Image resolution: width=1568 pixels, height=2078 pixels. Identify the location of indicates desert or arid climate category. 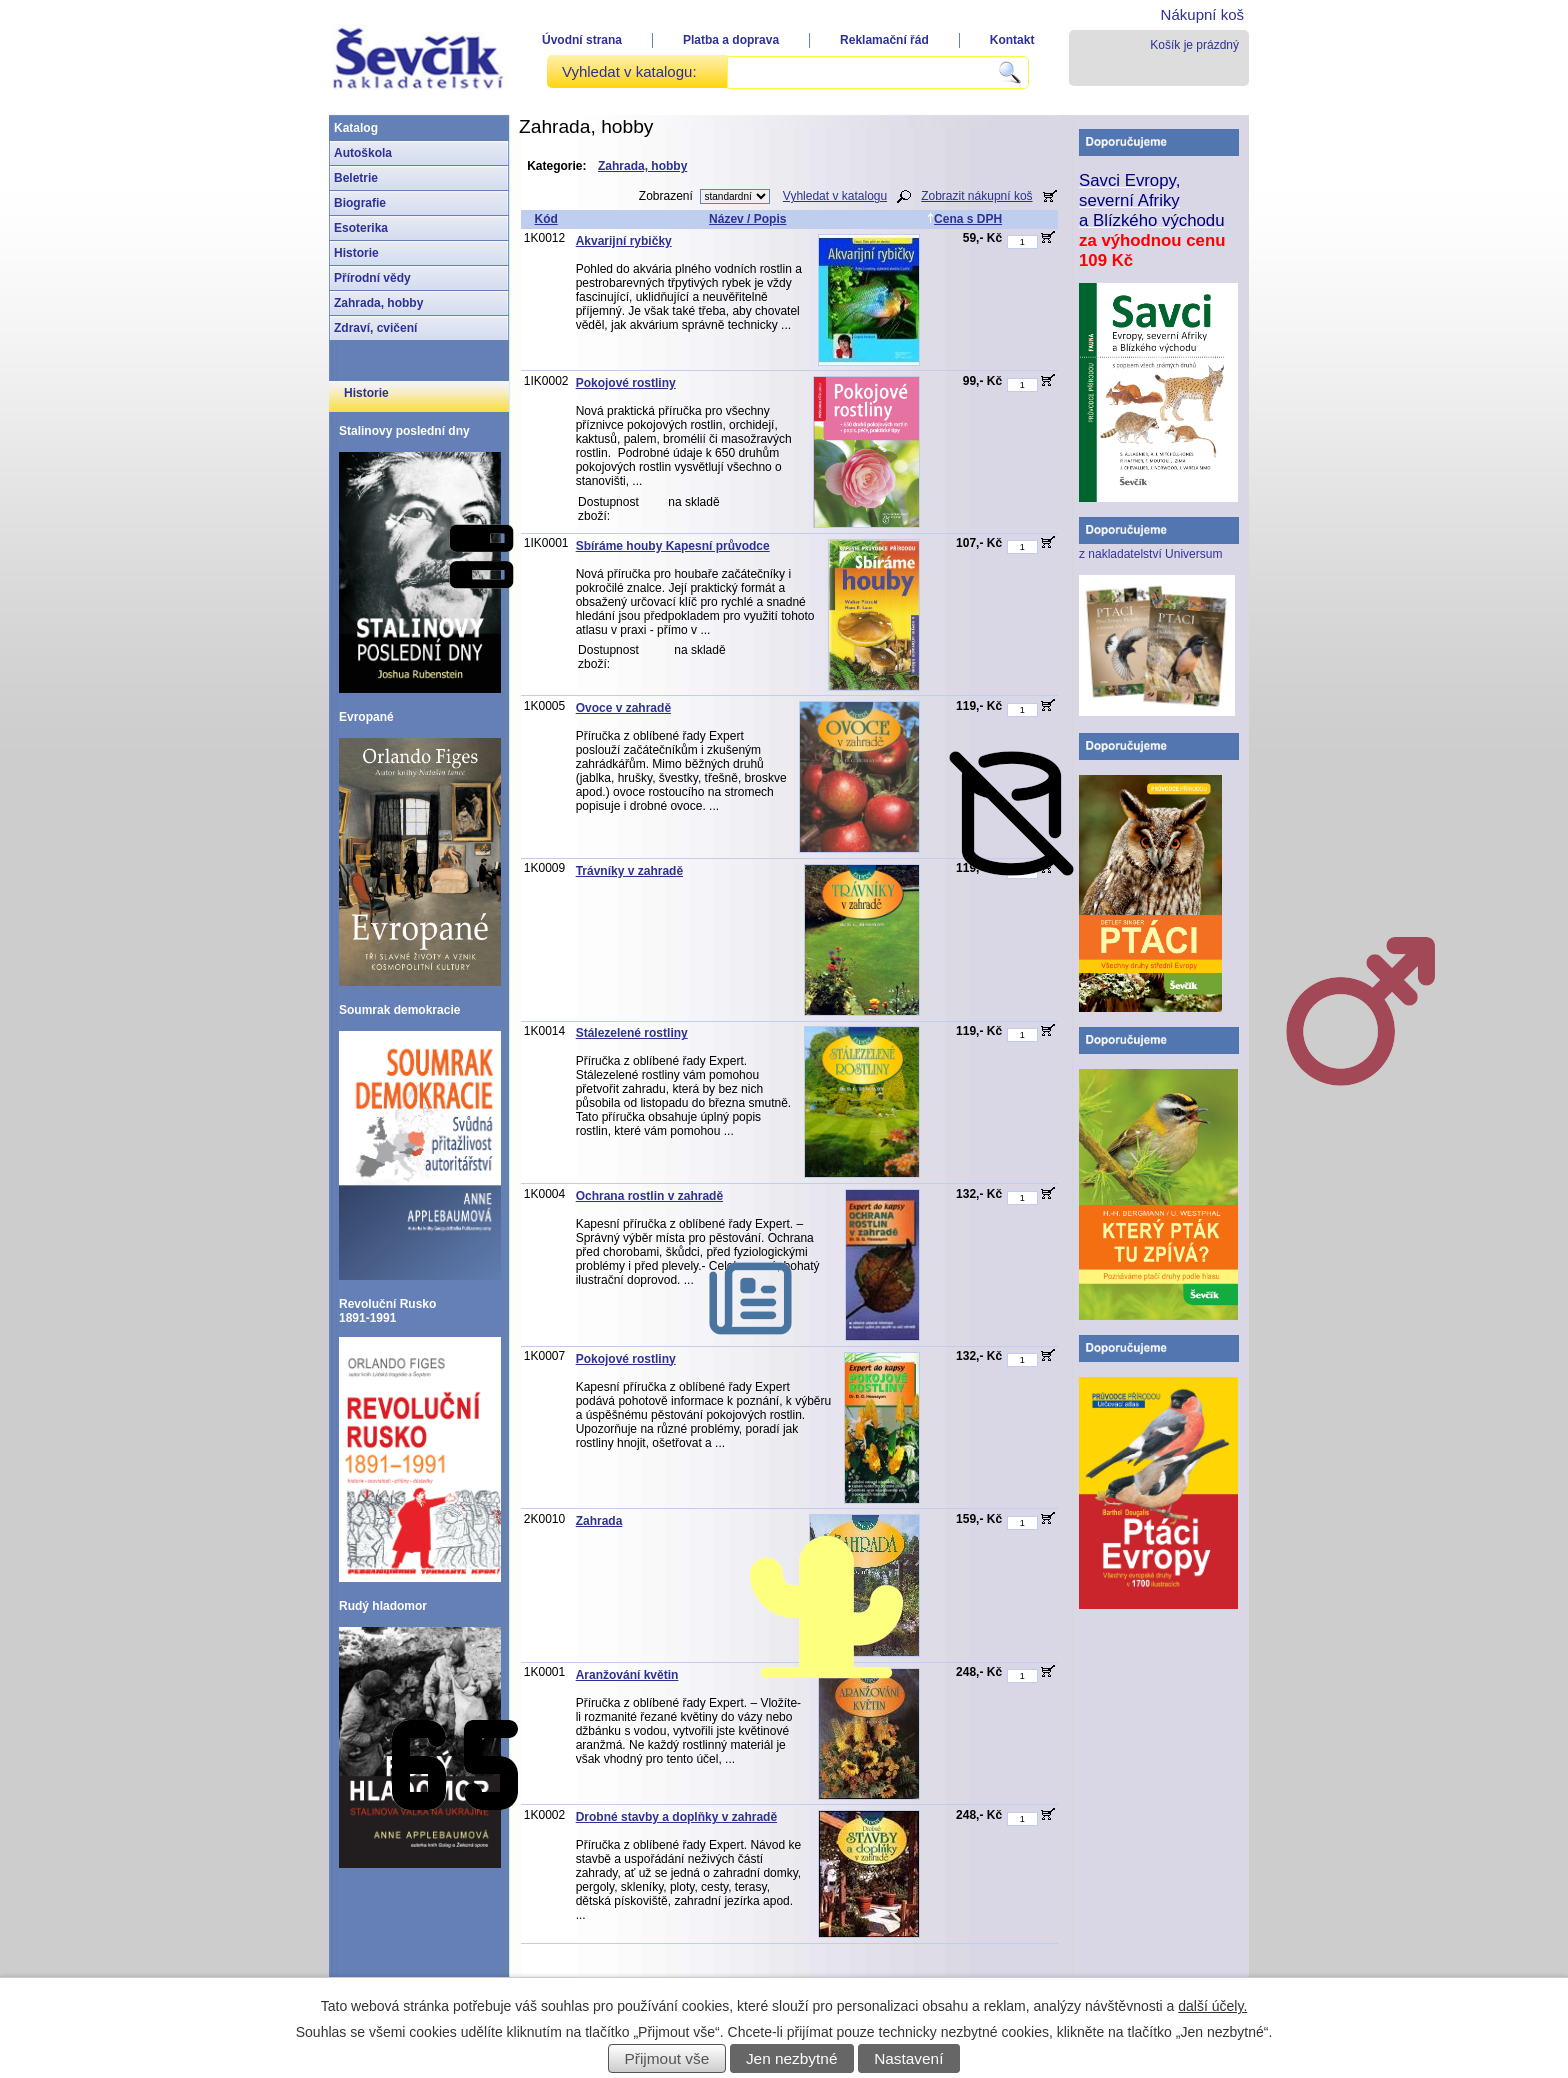
(826, 1612).